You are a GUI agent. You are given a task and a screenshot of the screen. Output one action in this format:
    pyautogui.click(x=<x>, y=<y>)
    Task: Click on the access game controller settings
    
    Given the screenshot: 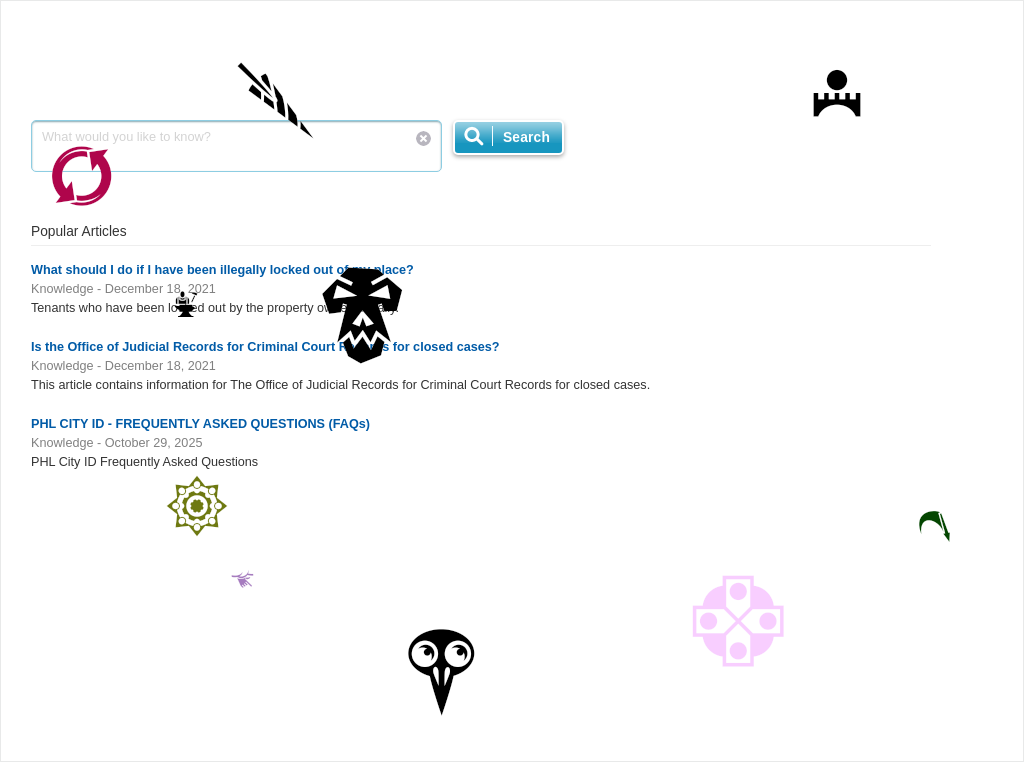 What is the action you would take?
    pyautogui.click(x=738, y=621)
    